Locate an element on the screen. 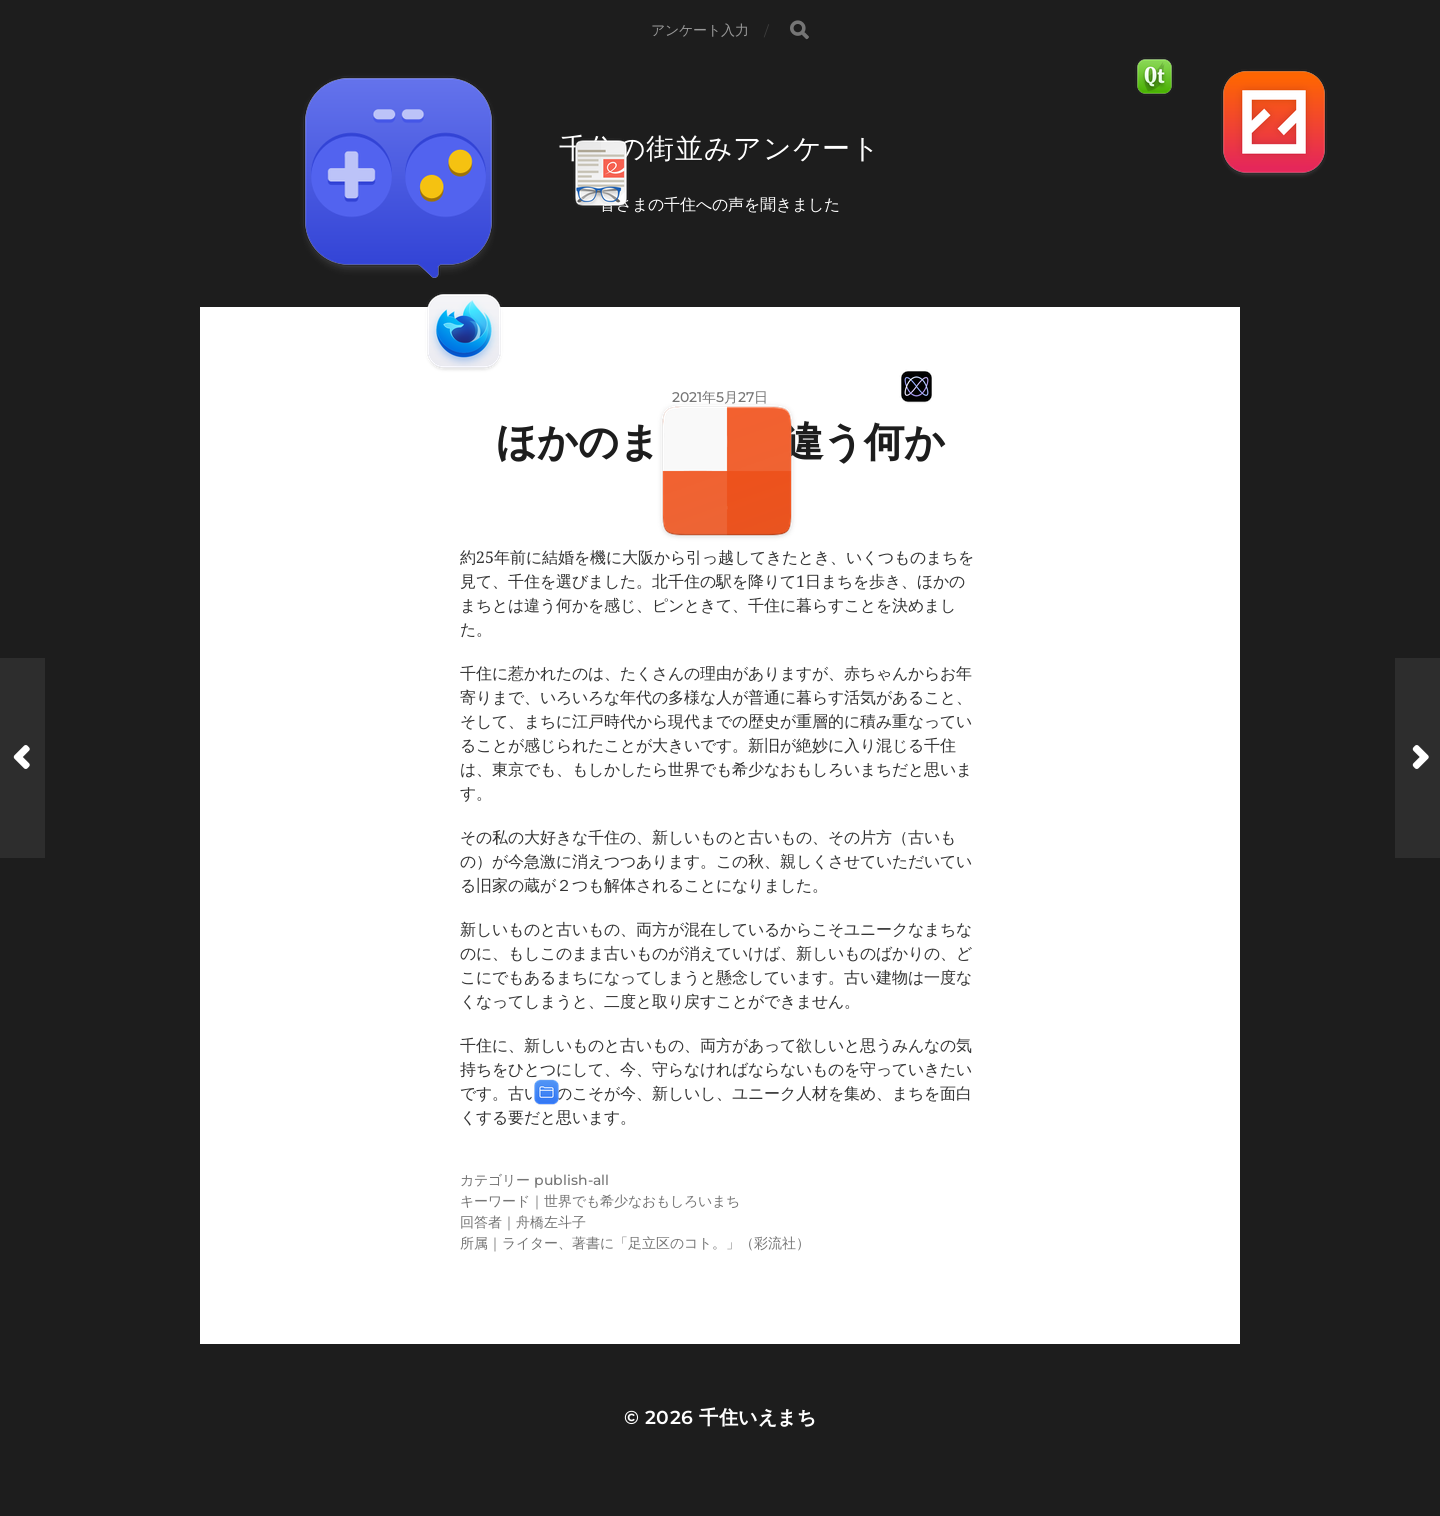 The image size is (1440, 1516). open Zrythm digital audio workstation is located at coordinates (1274, 122).